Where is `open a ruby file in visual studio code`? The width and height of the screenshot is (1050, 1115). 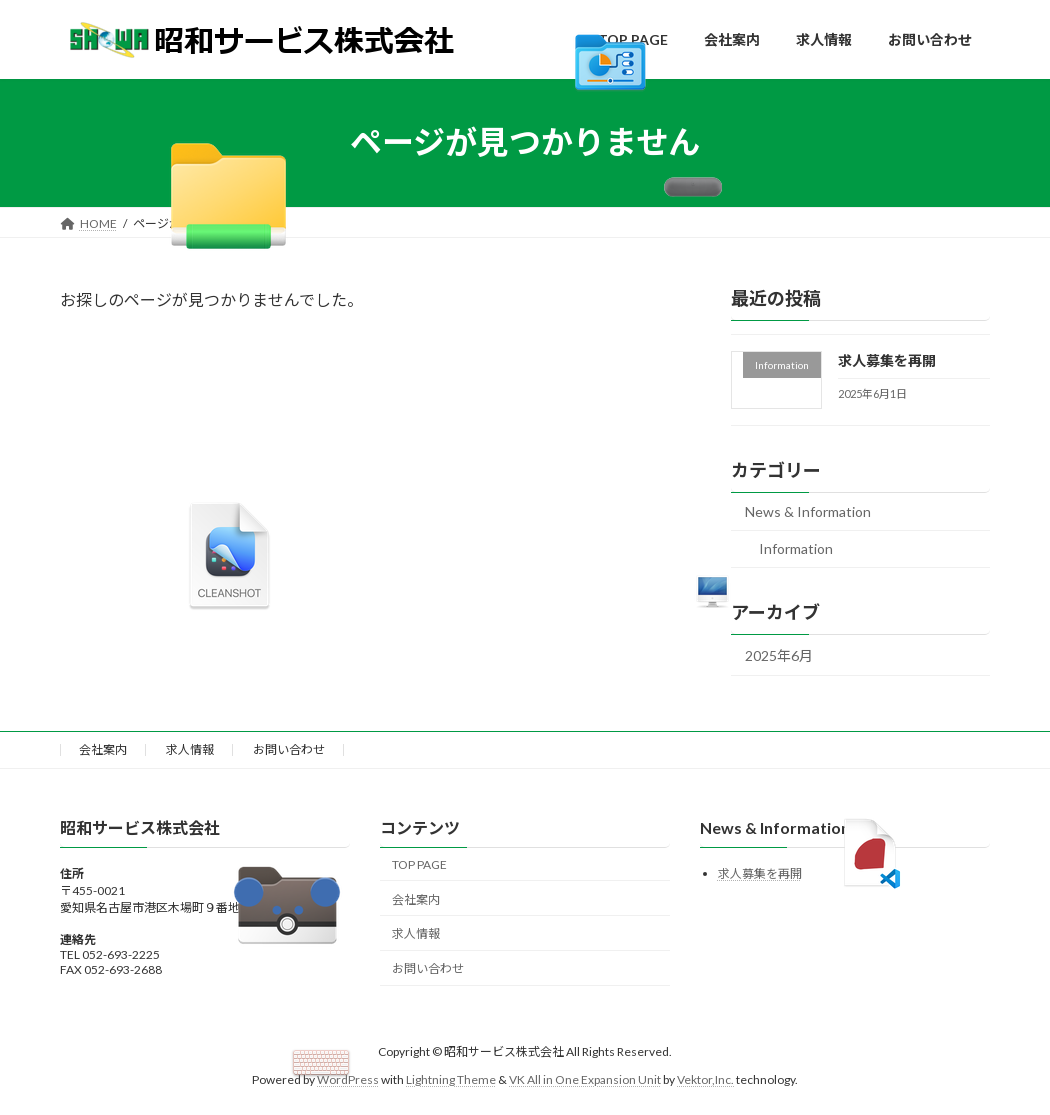 open a ruby file in visual studio code is located at coordinates (870, 854).